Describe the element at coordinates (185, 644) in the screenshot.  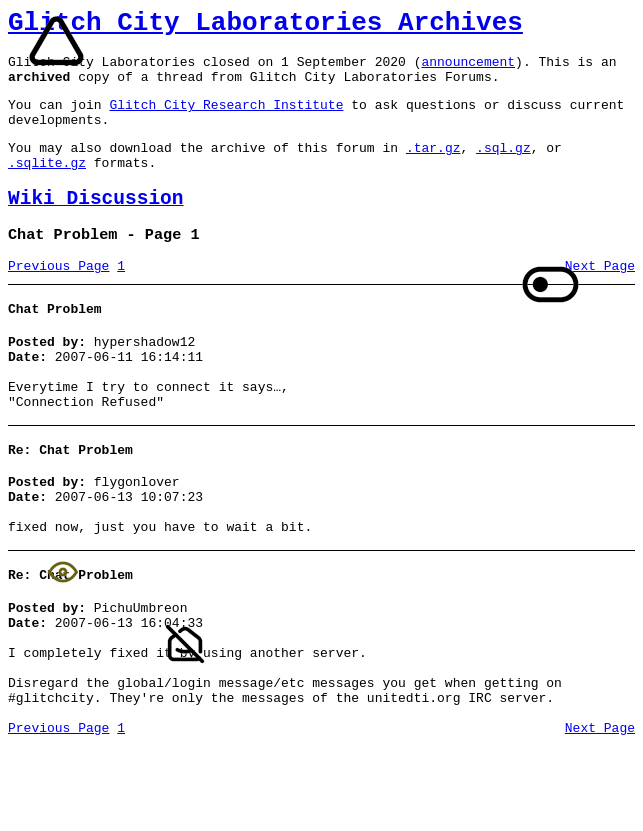
I see `smart home controls are disabled` at that location.